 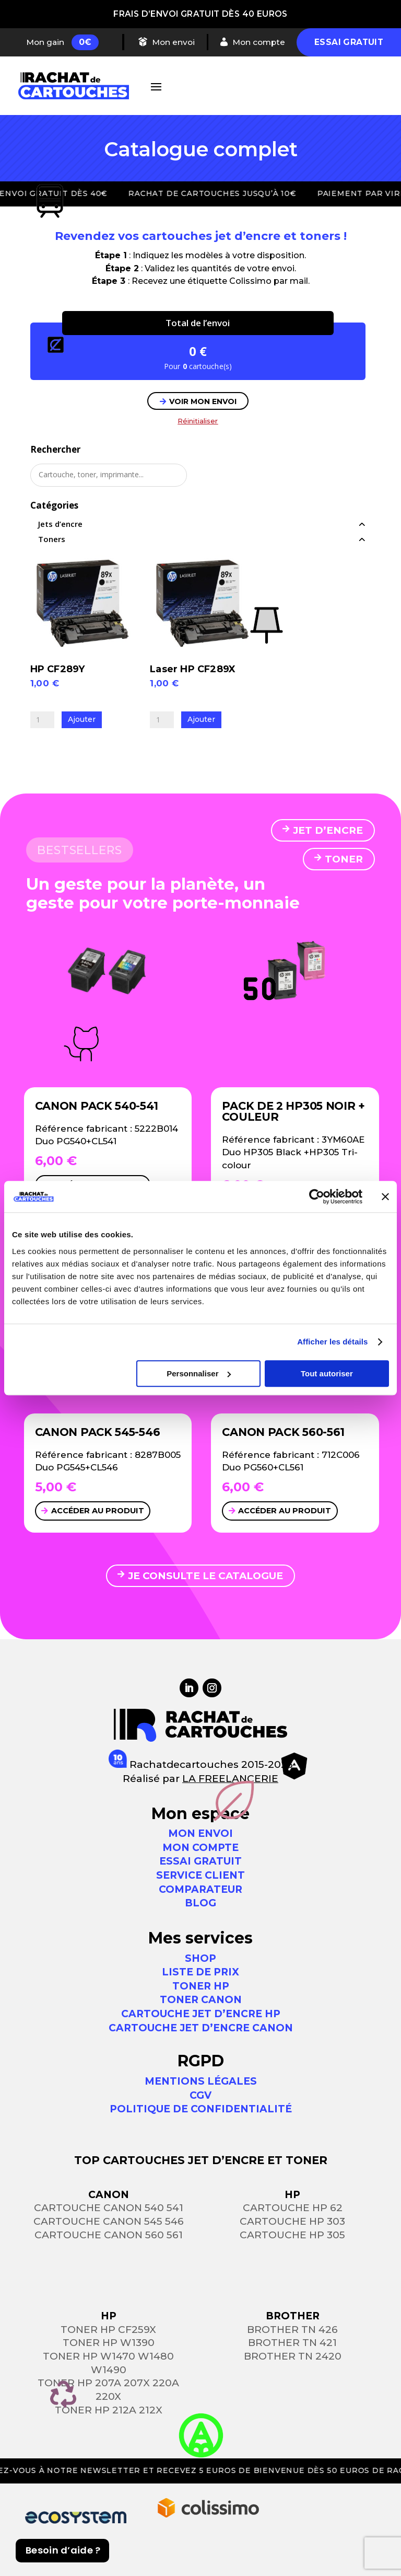 What do you see at coordinates (260, 988) in the screenshot?
I see `indicates a count or quantity of 50` at bounding box center [260, 988].